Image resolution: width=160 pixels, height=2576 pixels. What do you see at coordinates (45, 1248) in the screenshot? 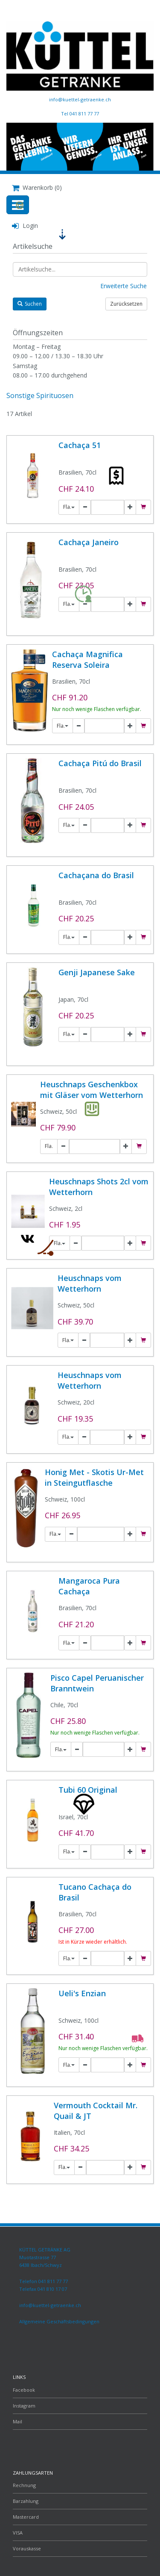
I see `adjust ease-in animation curve` at bounding box center [45, 1248].